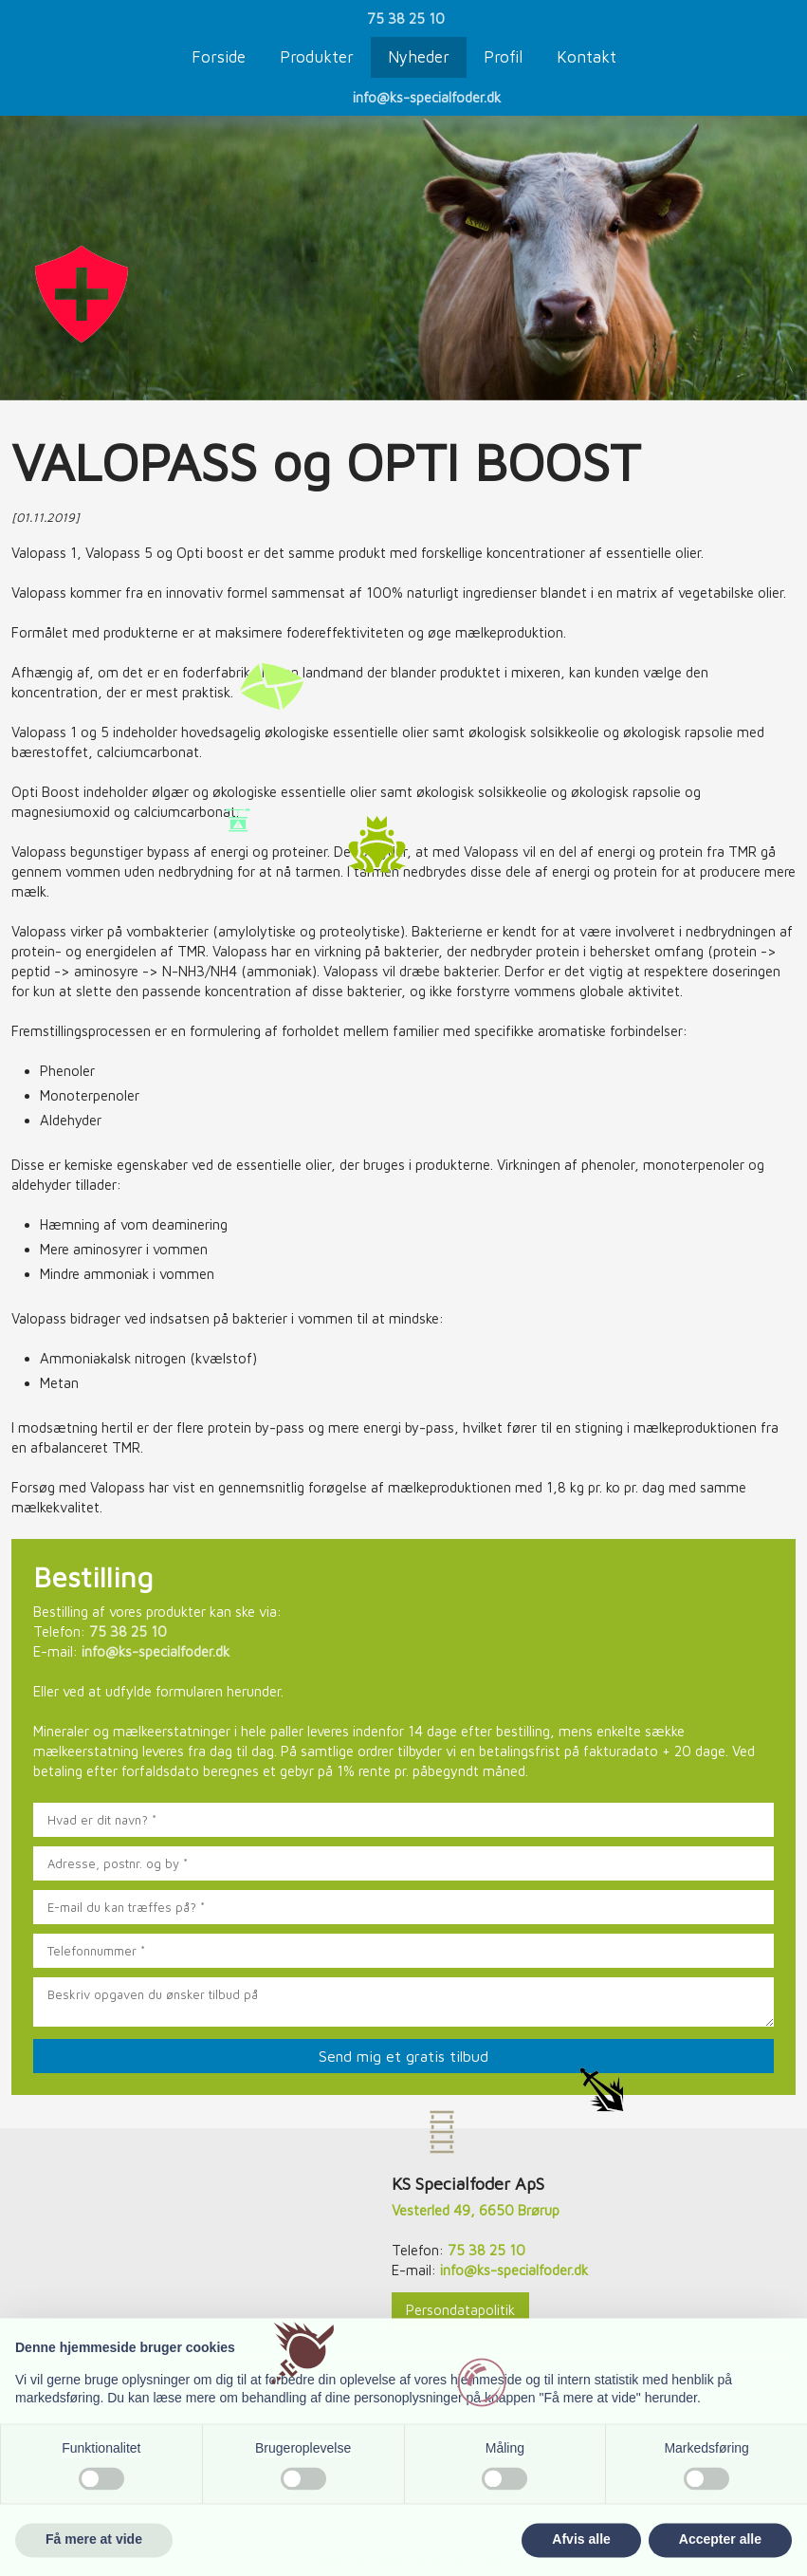 The image size is (807, 2576). I want to click on perform a slashing attack, so click(303, 2353).